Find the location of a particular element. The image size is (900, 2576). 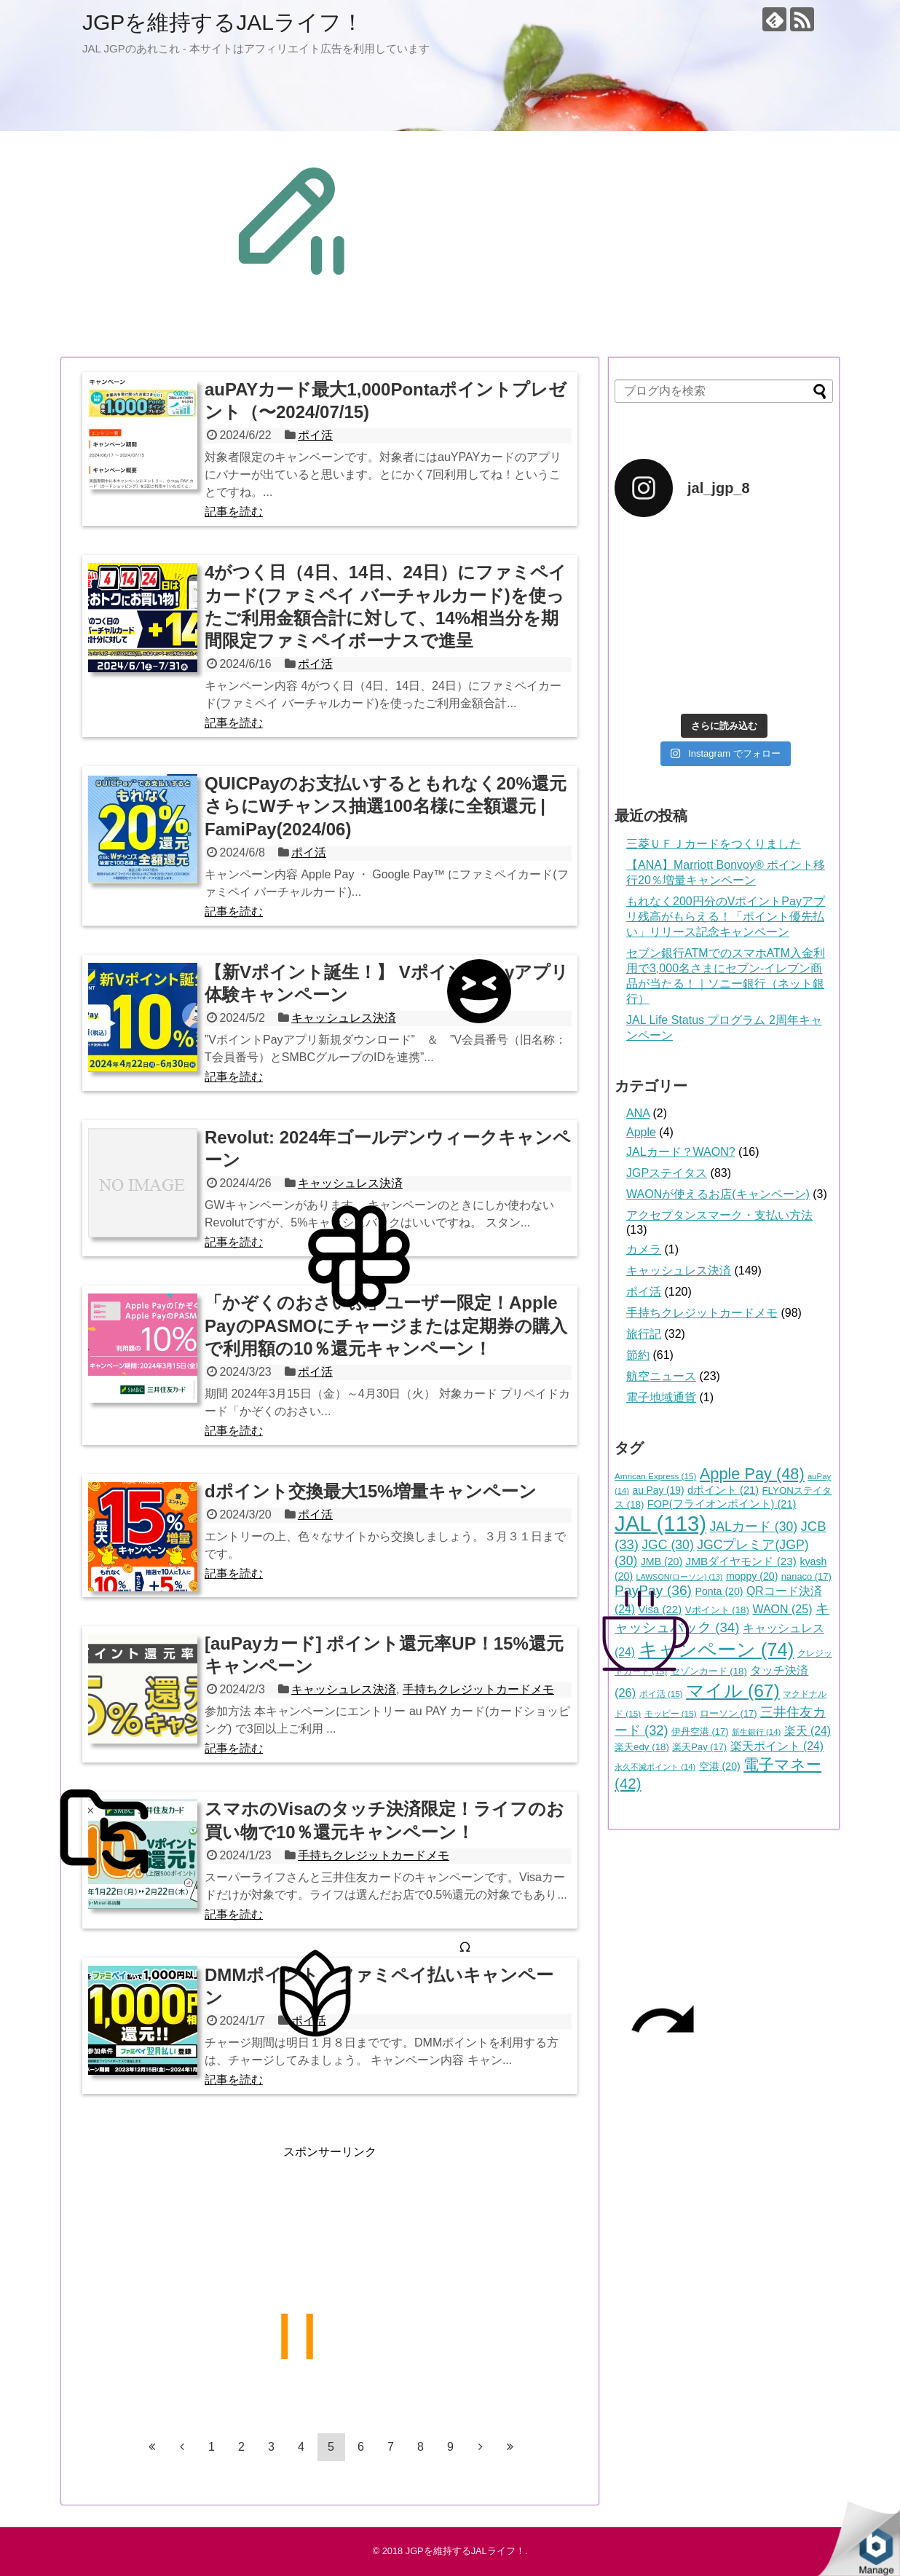

filter by grain or wheat products is located at coordinates (315, 1995).